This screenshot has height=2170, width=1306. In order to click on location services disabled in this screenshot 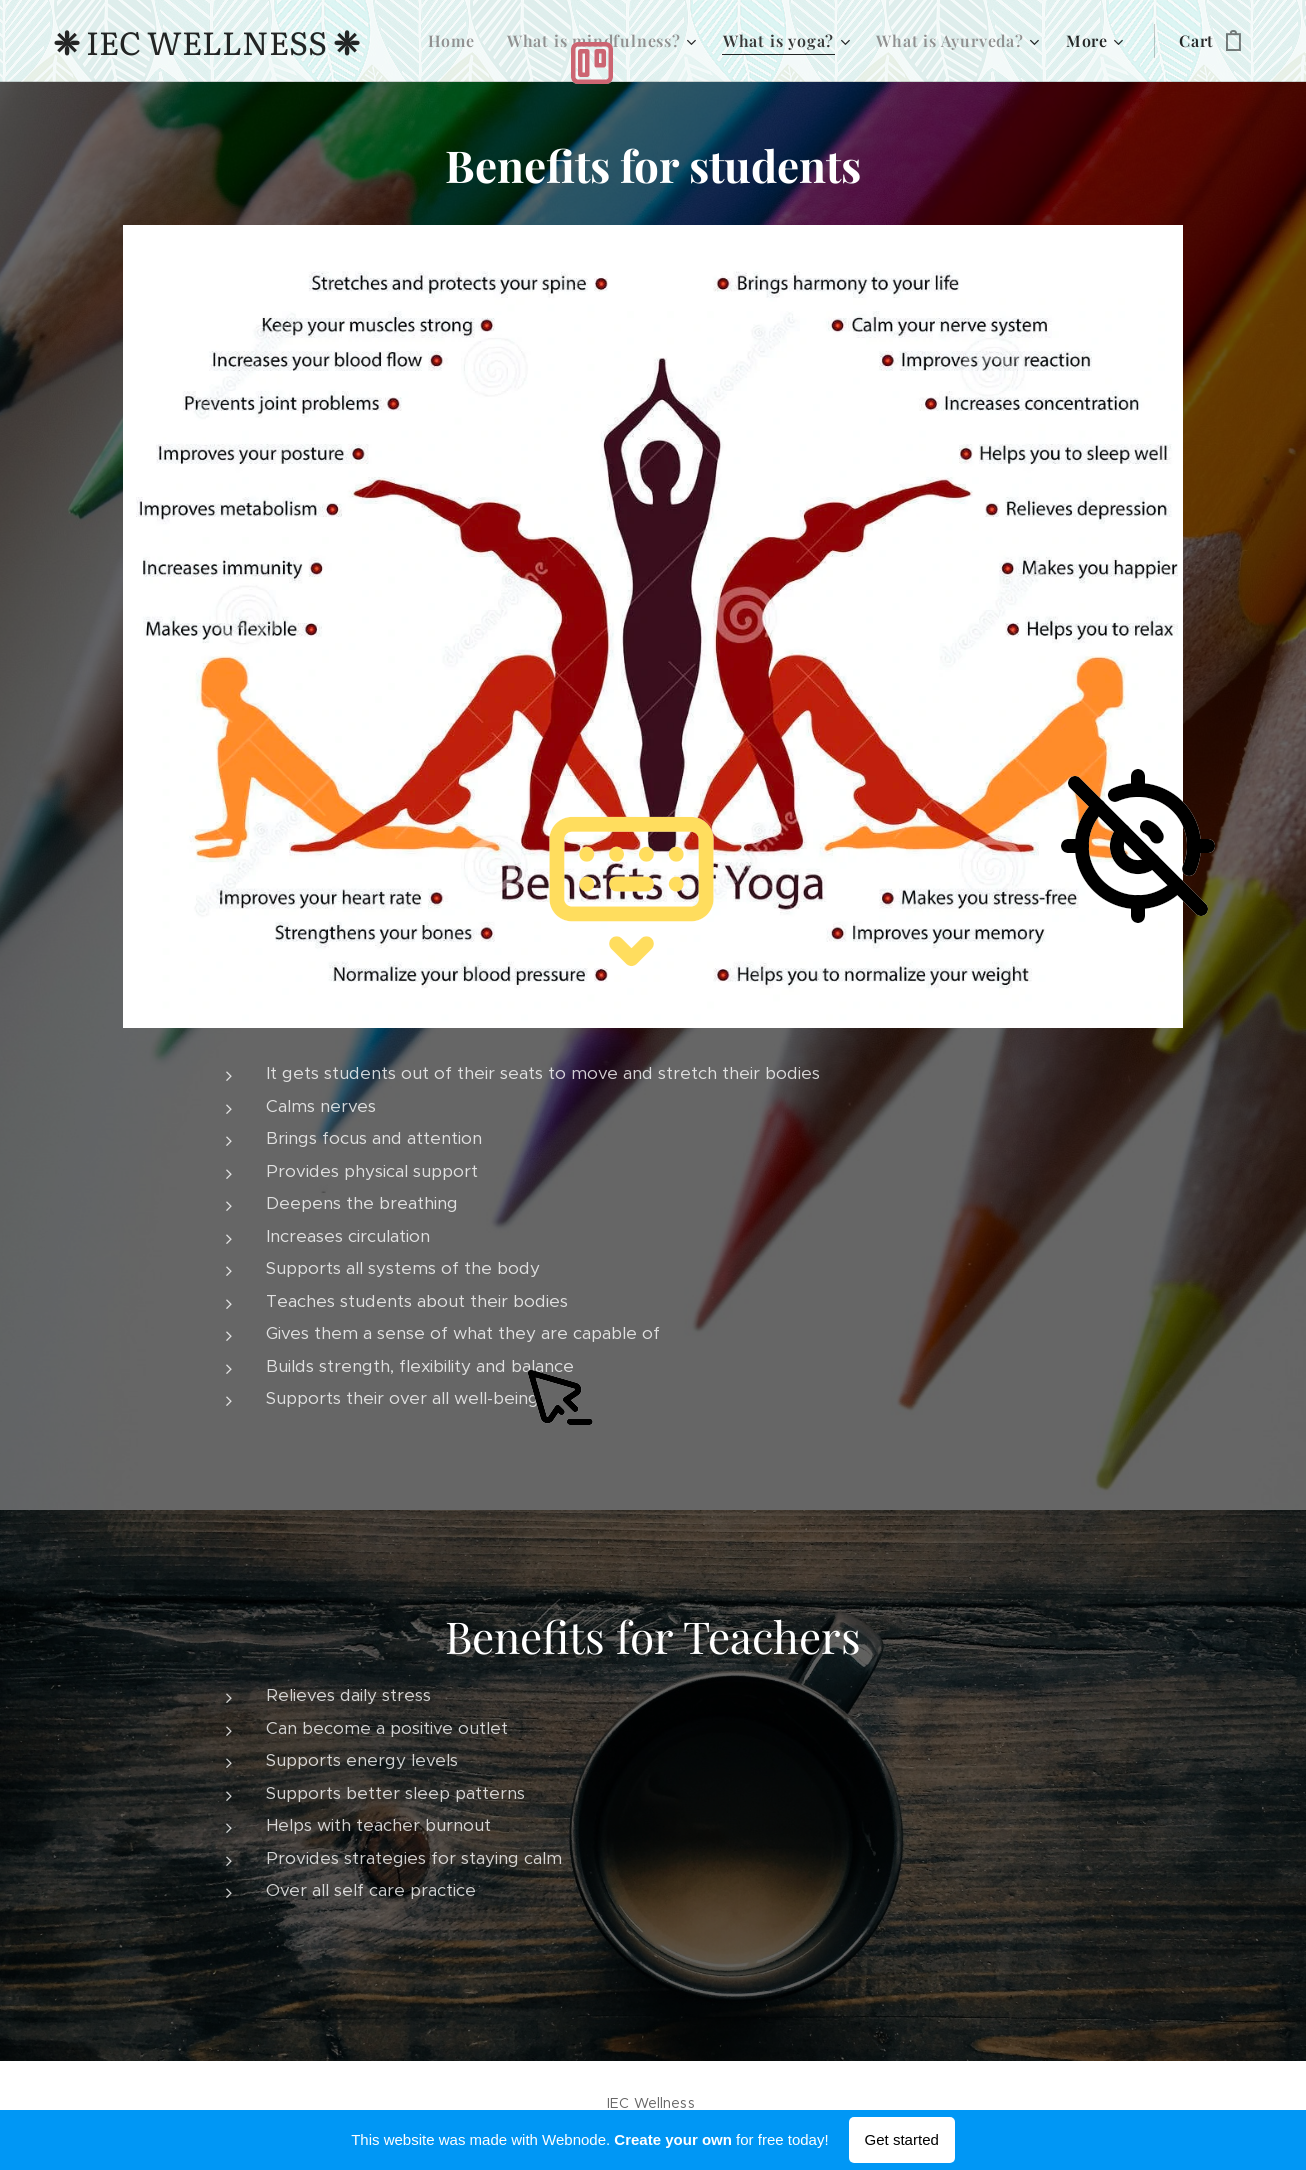, I will do `click(1138, 846)`.